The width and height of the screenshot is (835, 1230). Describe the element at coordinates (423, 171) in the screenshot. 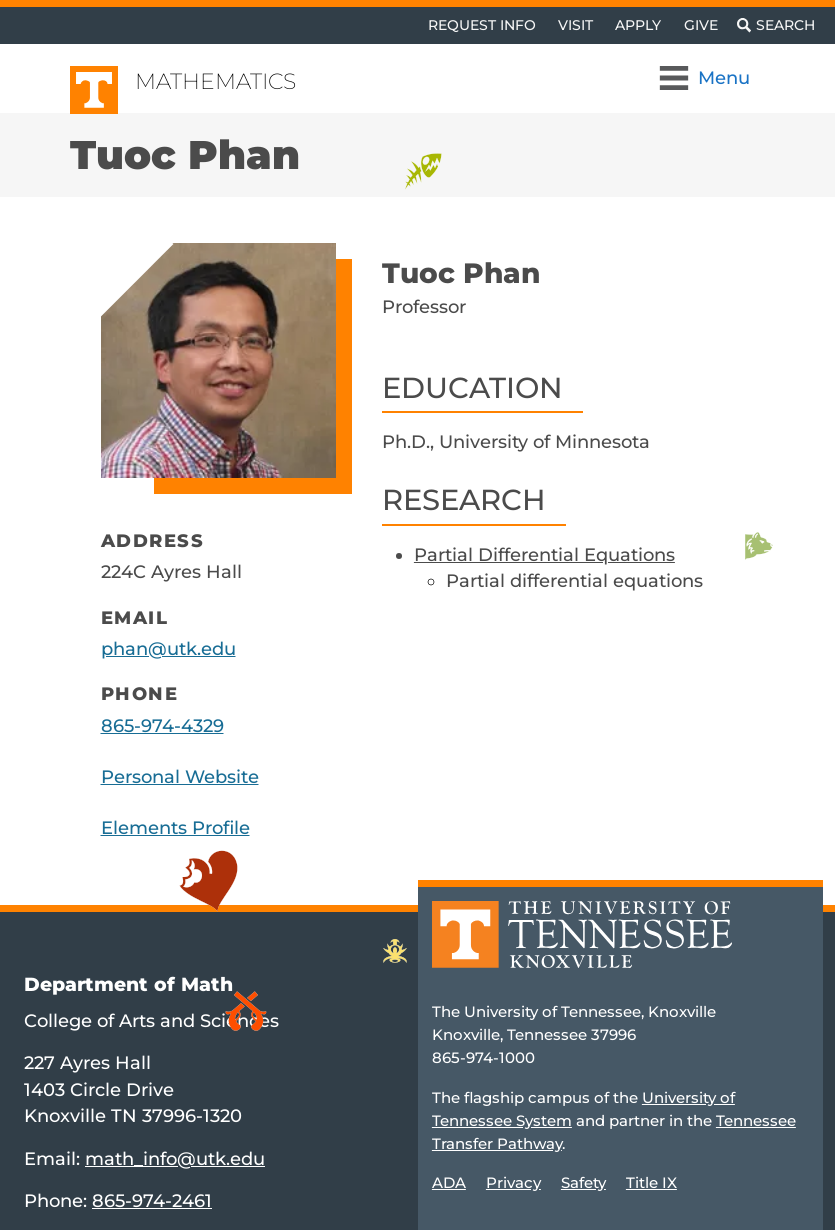

I see `indicates a dead fish or deceased creature in game` at that location.